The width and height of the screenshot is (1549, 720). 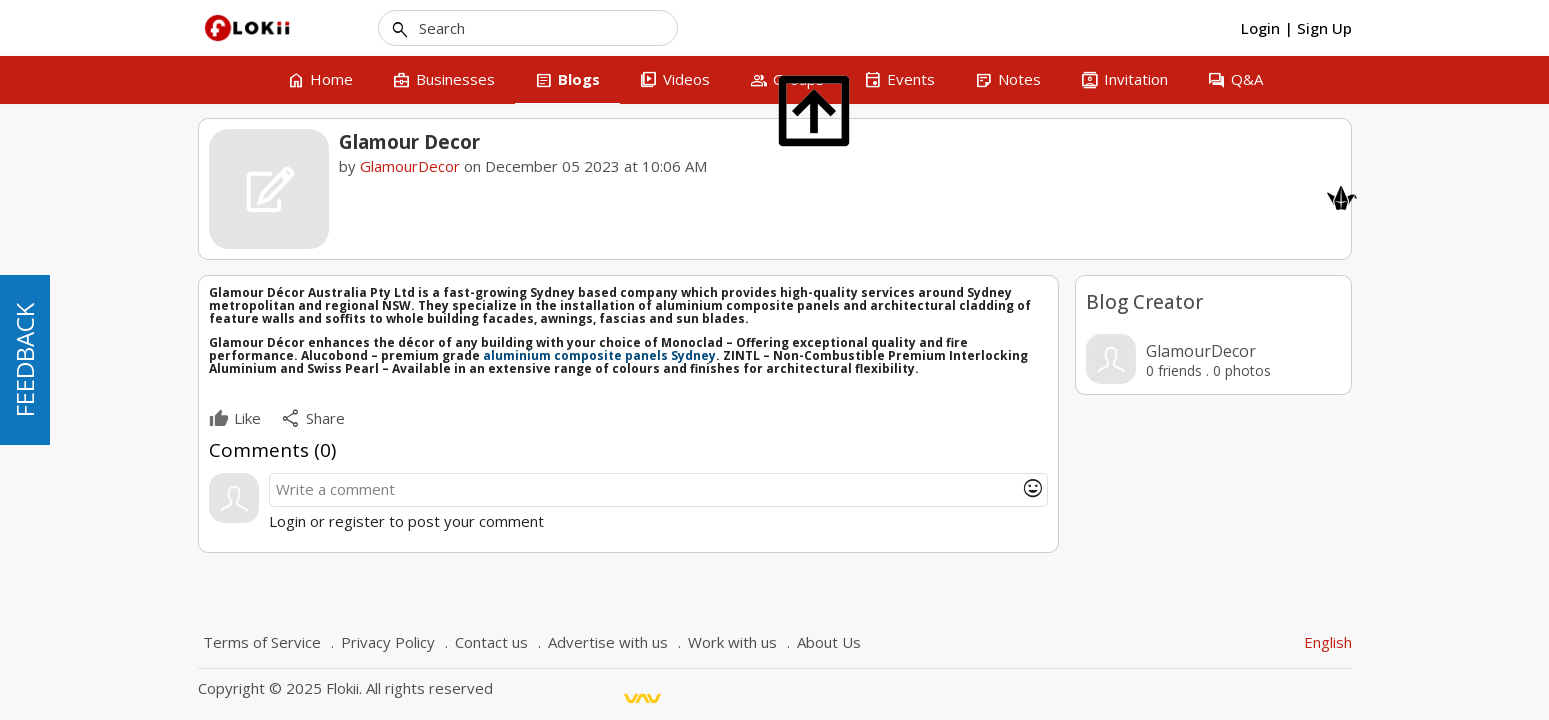 What do you see at coordinates (1342, 198) in the screenshot?
I see `open padlet app` at bounding box center [1342, 198].